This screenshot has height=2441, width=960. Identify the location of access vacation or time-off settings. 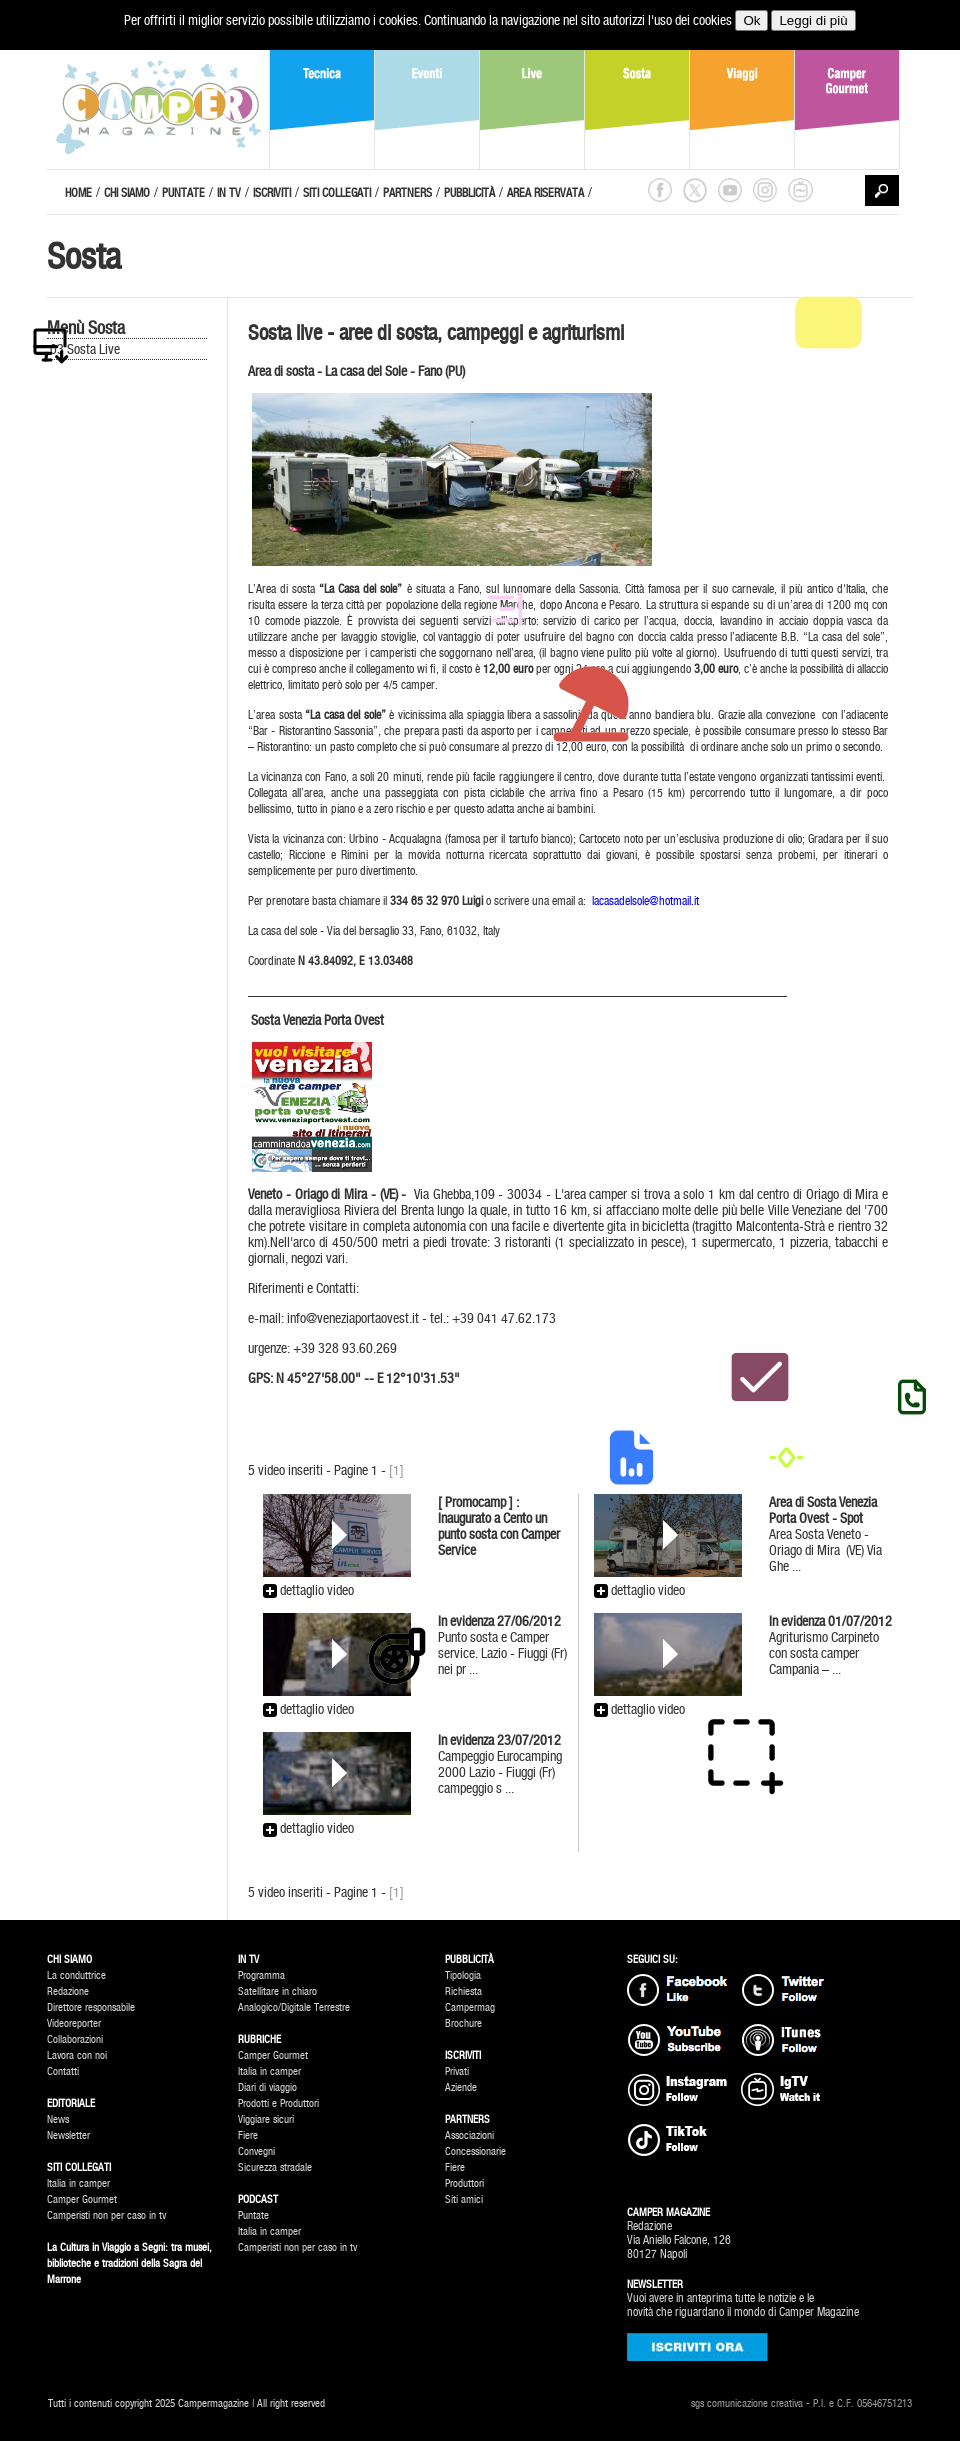
(591, 704).